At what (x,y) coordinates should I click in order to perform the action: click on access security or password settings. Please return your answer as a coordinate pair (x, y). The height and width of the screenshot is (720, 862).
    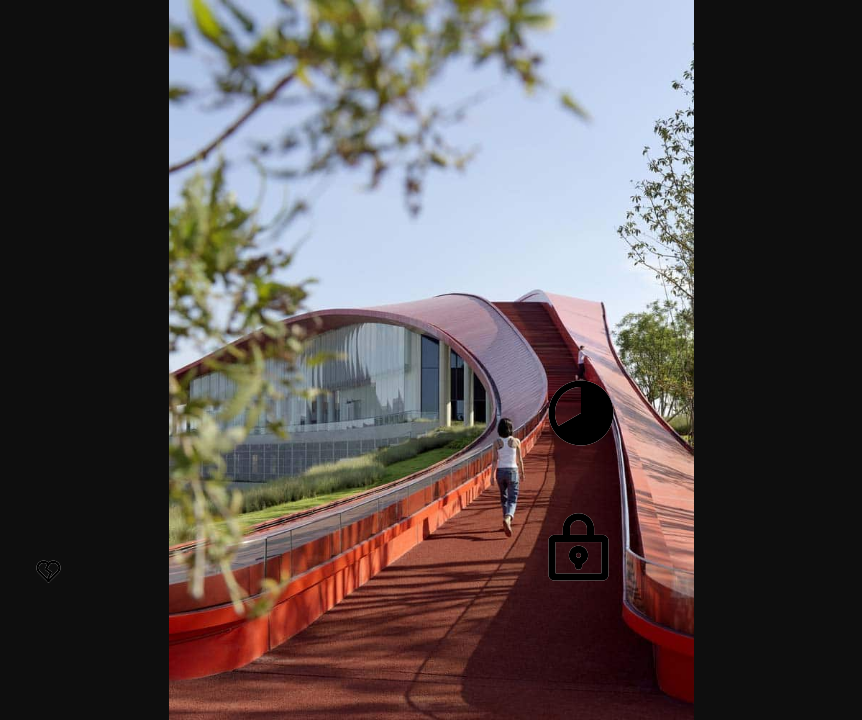
    Looking at the image, I should click on (578, 550).